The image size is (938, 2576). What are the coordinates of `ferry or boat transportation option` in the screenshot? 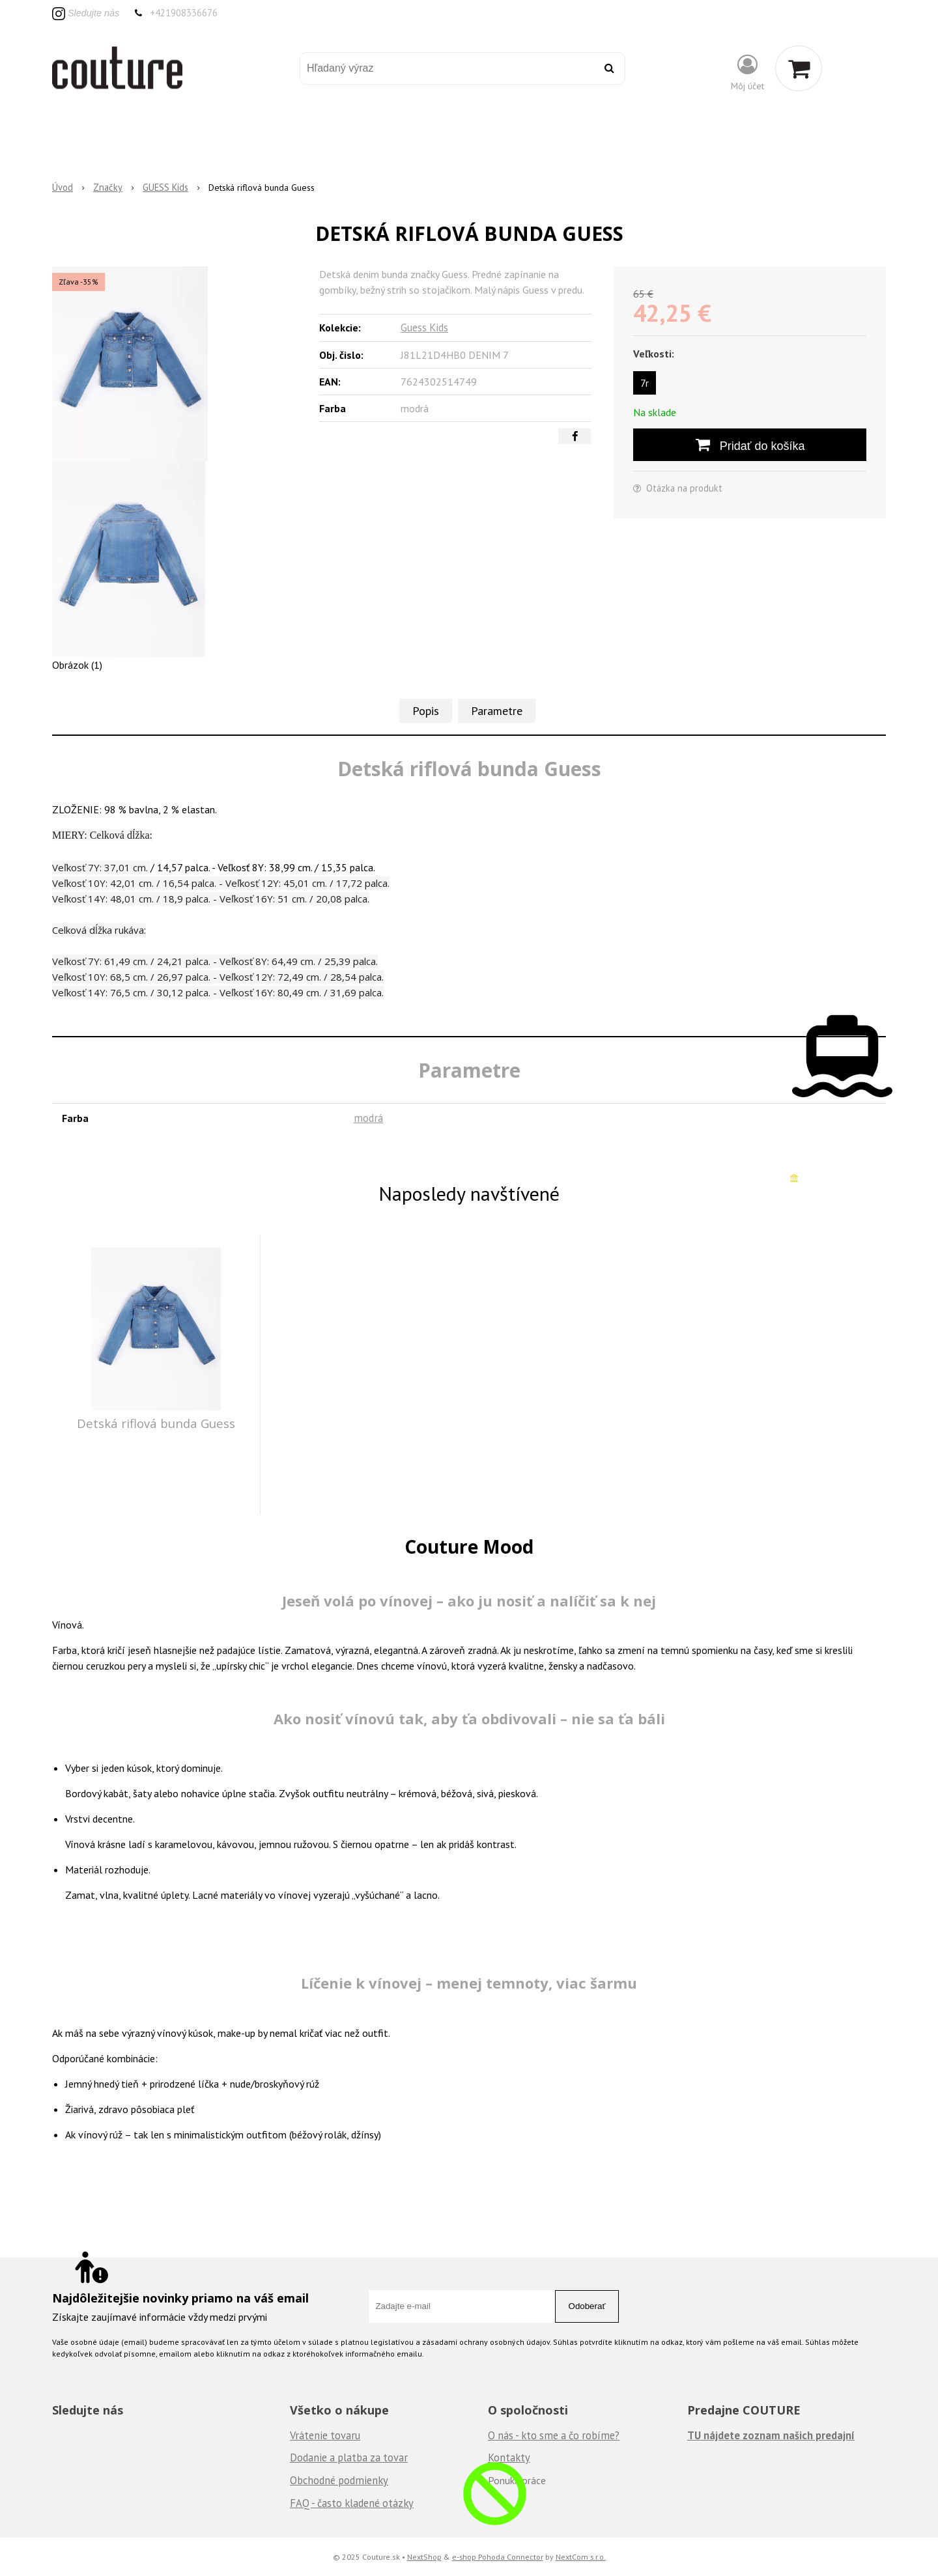 It's located at (842, 1056).